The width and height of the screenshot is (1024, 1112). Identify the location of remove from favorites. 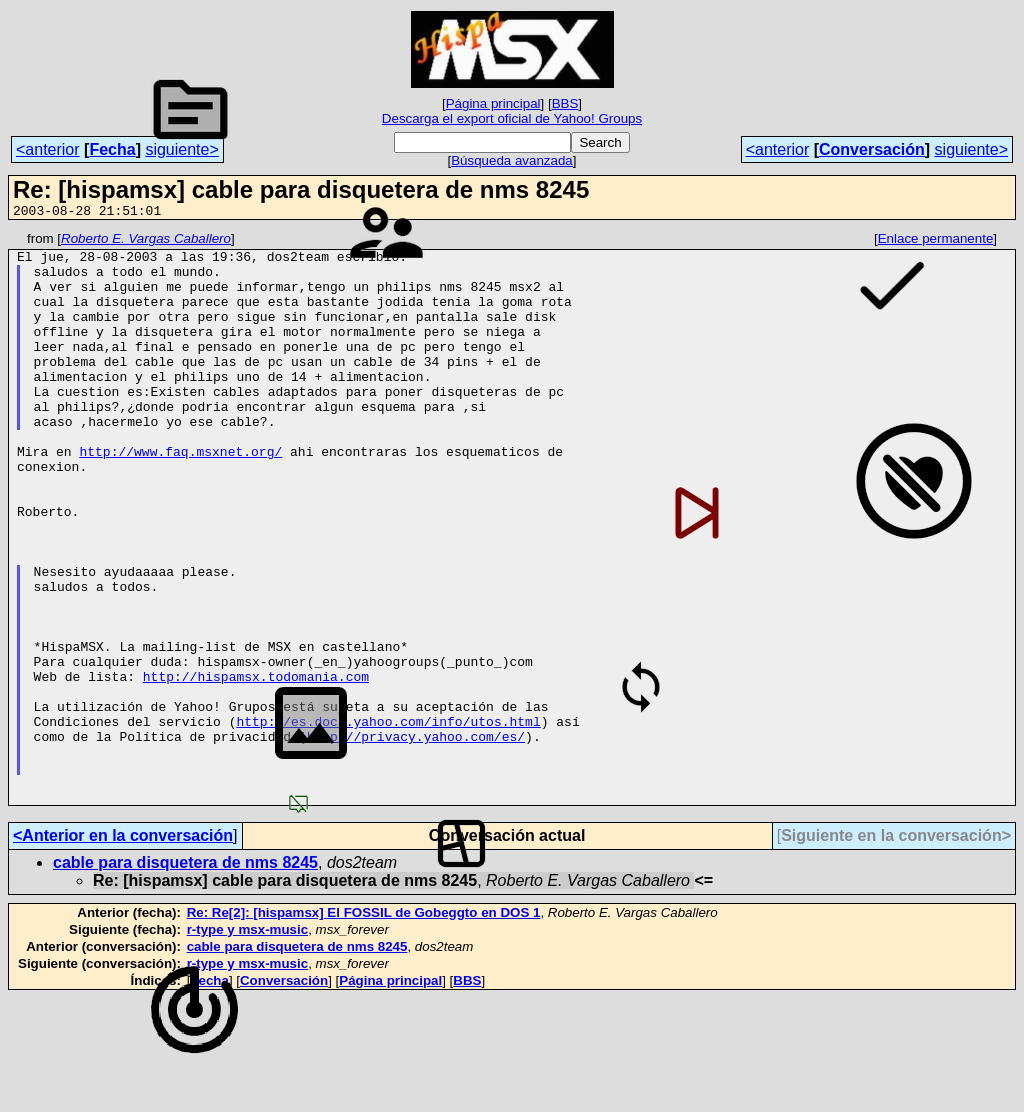
(914, 481).